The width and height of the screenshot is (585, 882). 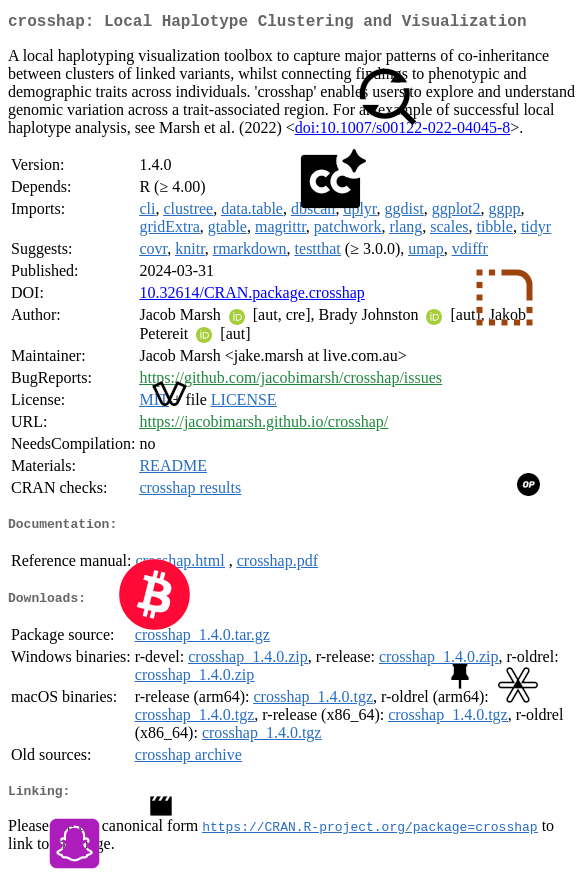 What do you see at coordinates (387, 96) in the screenshot?
I see `find and replace text in a document` at bounding box center [387, 96].